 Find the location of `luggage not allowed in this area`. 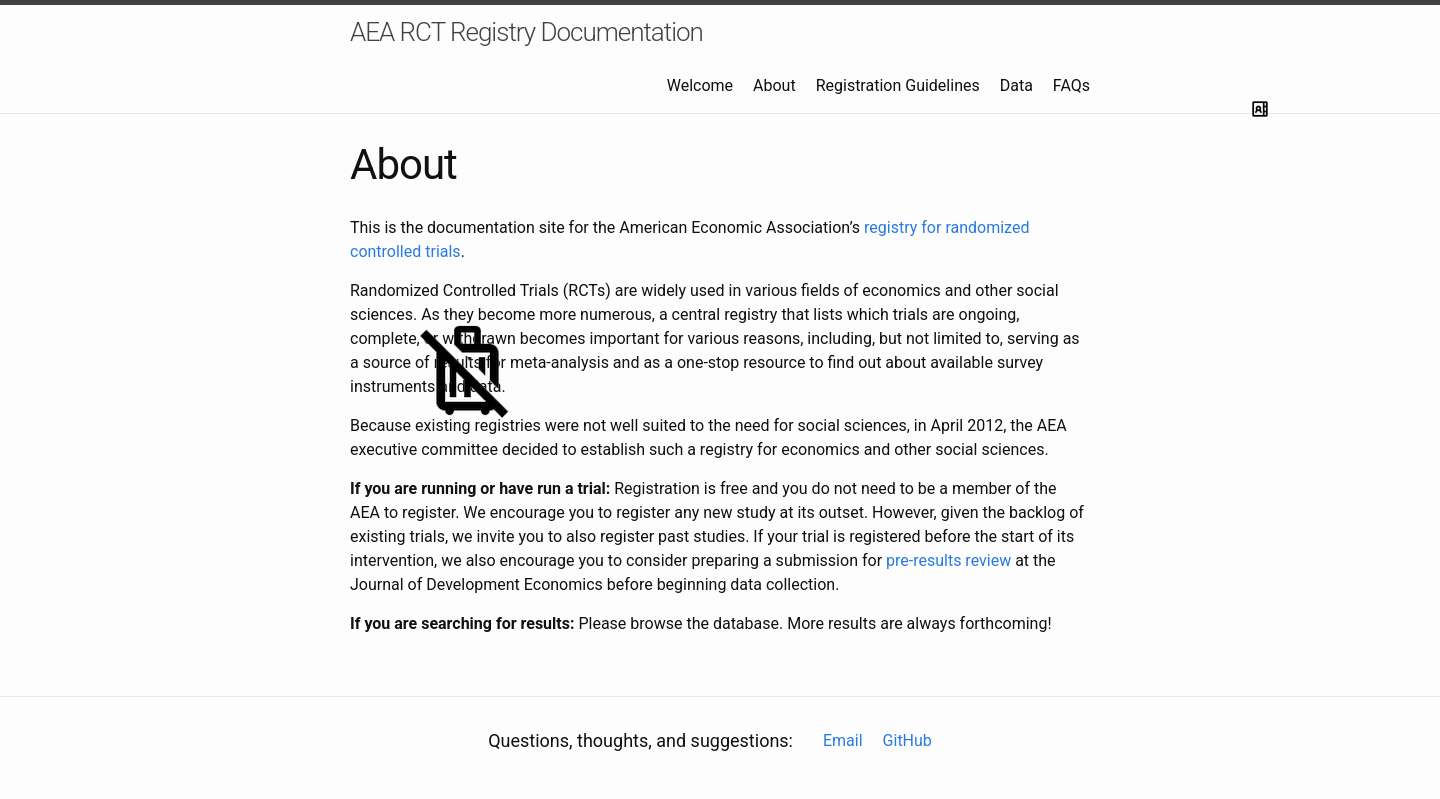

luggage not allowed in this area is located at coordinates (467, 370).